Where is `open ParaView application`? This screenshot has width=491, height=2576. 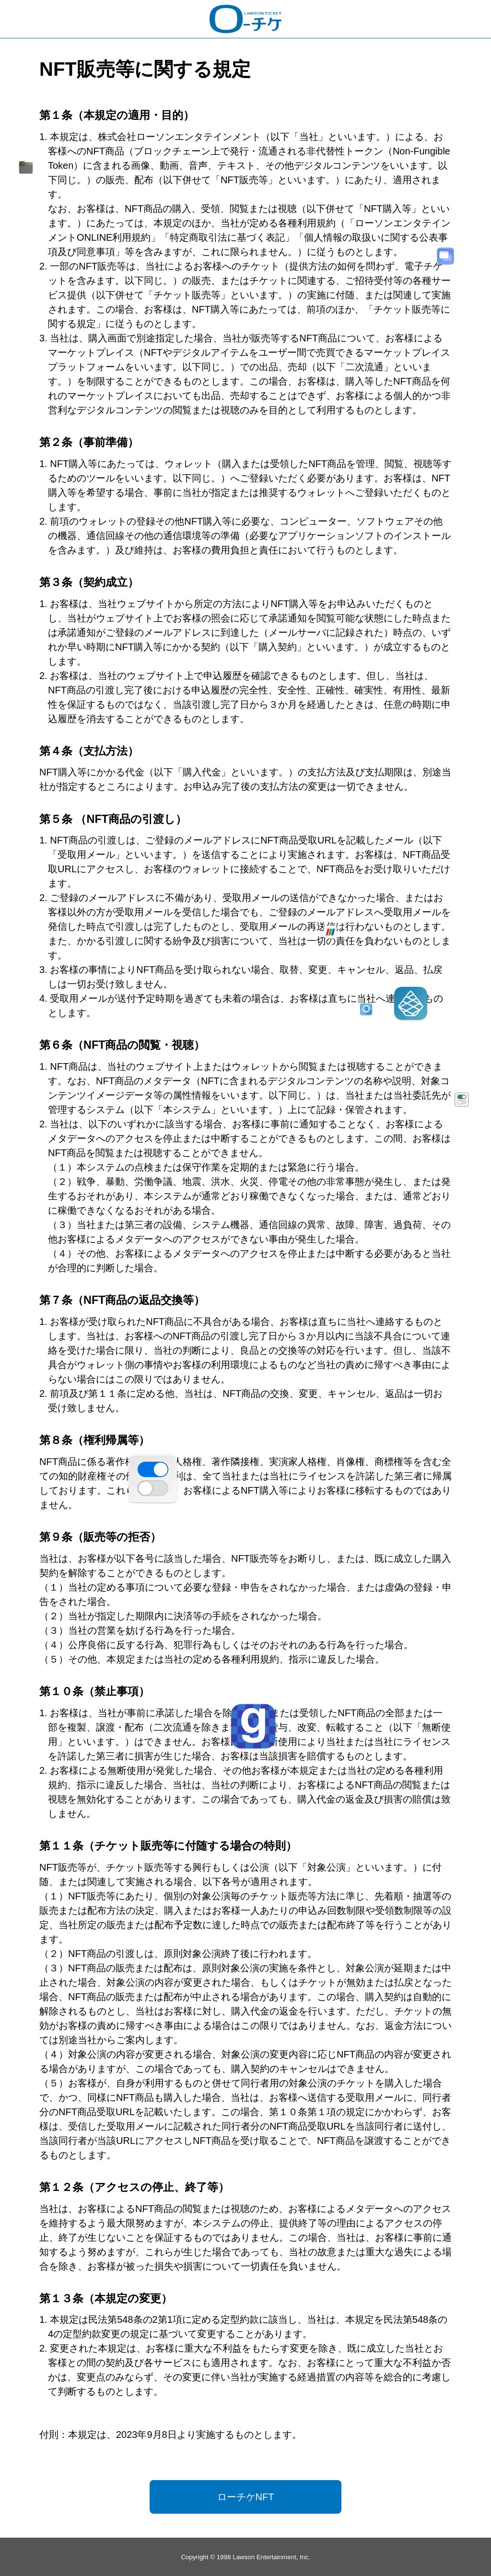
open ParaView application is located at coordinates (330, 932).